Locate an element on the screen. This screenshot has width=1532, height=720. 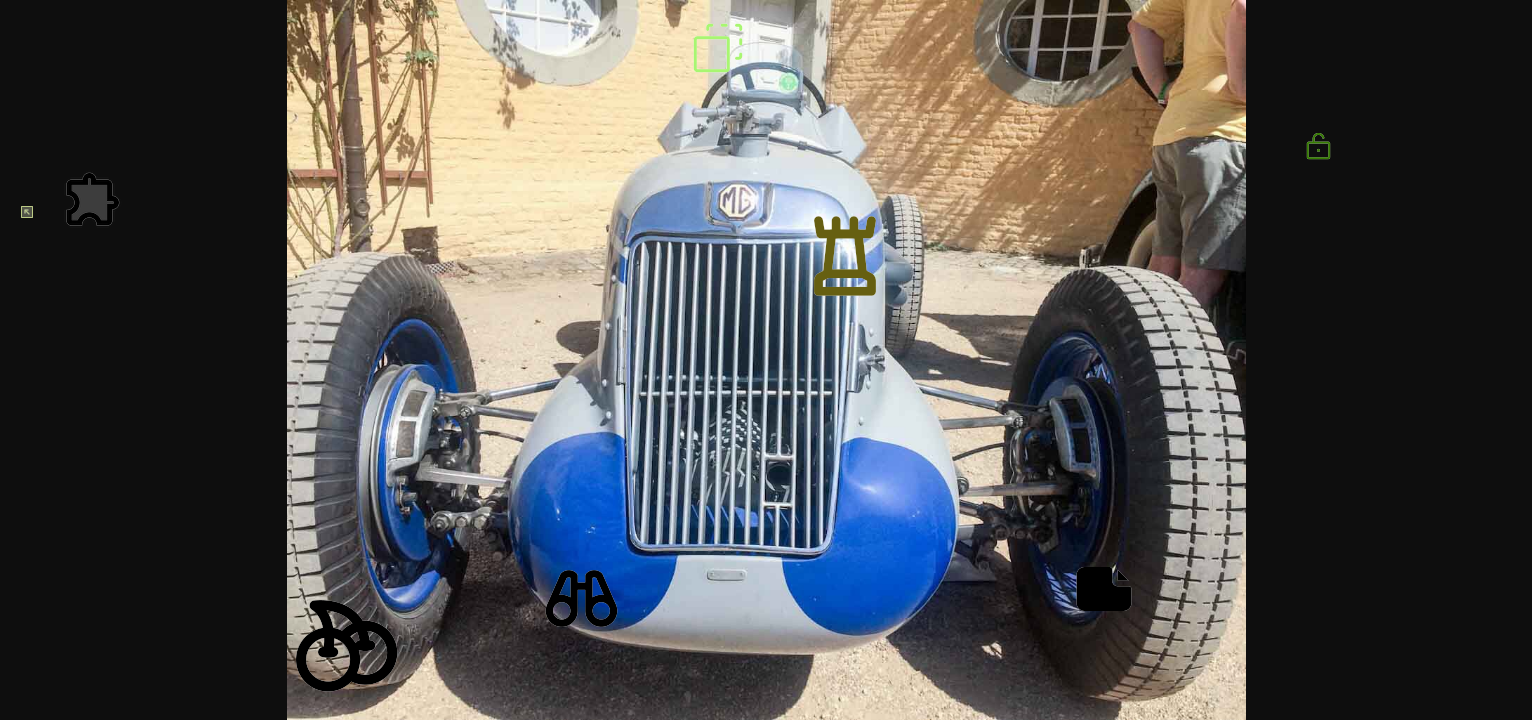
send selected element to background layer is located at coordinates (718, 48).